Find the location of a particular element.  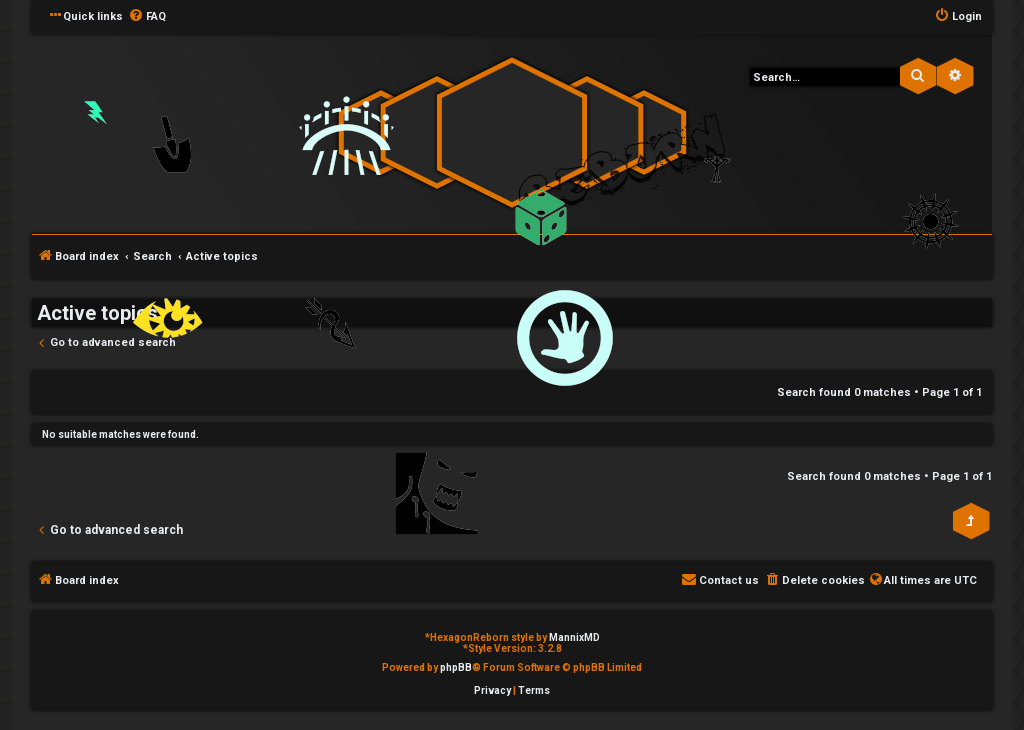

activate power boost or turbo mode is located at coordinates (95, 112).